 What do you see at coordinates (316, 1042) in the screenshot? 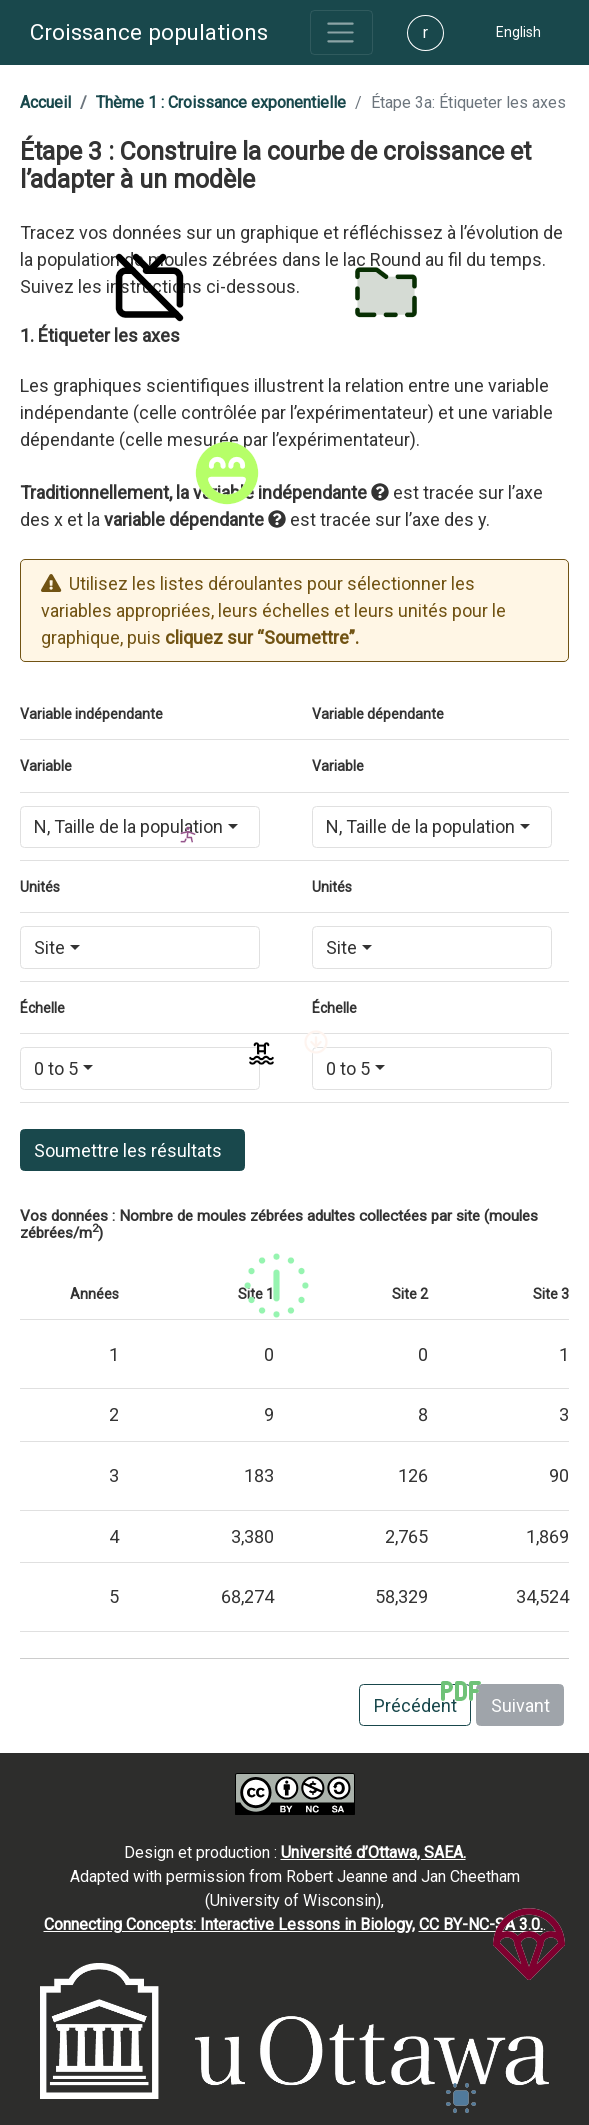
I see `download file or content` at bounding box center [316, 1042].